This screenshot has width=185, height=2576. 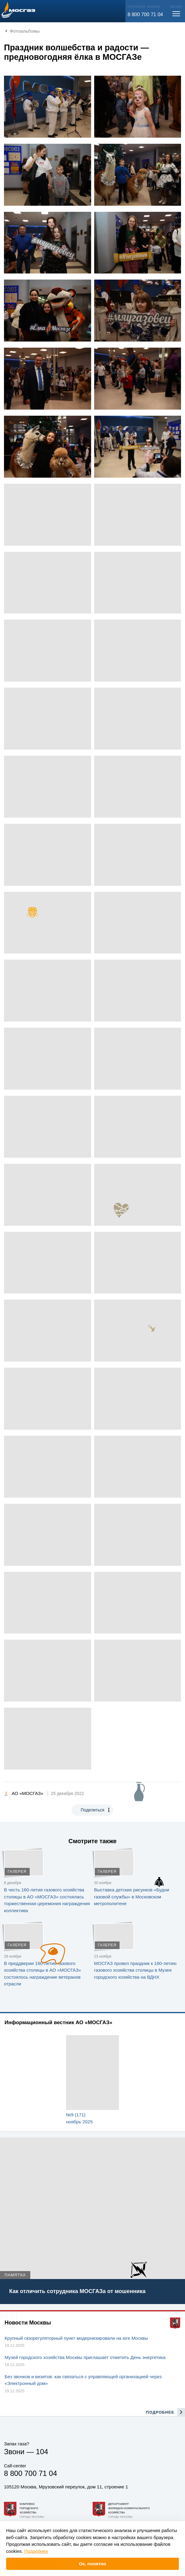 What do you see at coordinates (139, 2270) in the screenshot?
I see `equip lightning bow weapon` at bounding box center [139, 2270].